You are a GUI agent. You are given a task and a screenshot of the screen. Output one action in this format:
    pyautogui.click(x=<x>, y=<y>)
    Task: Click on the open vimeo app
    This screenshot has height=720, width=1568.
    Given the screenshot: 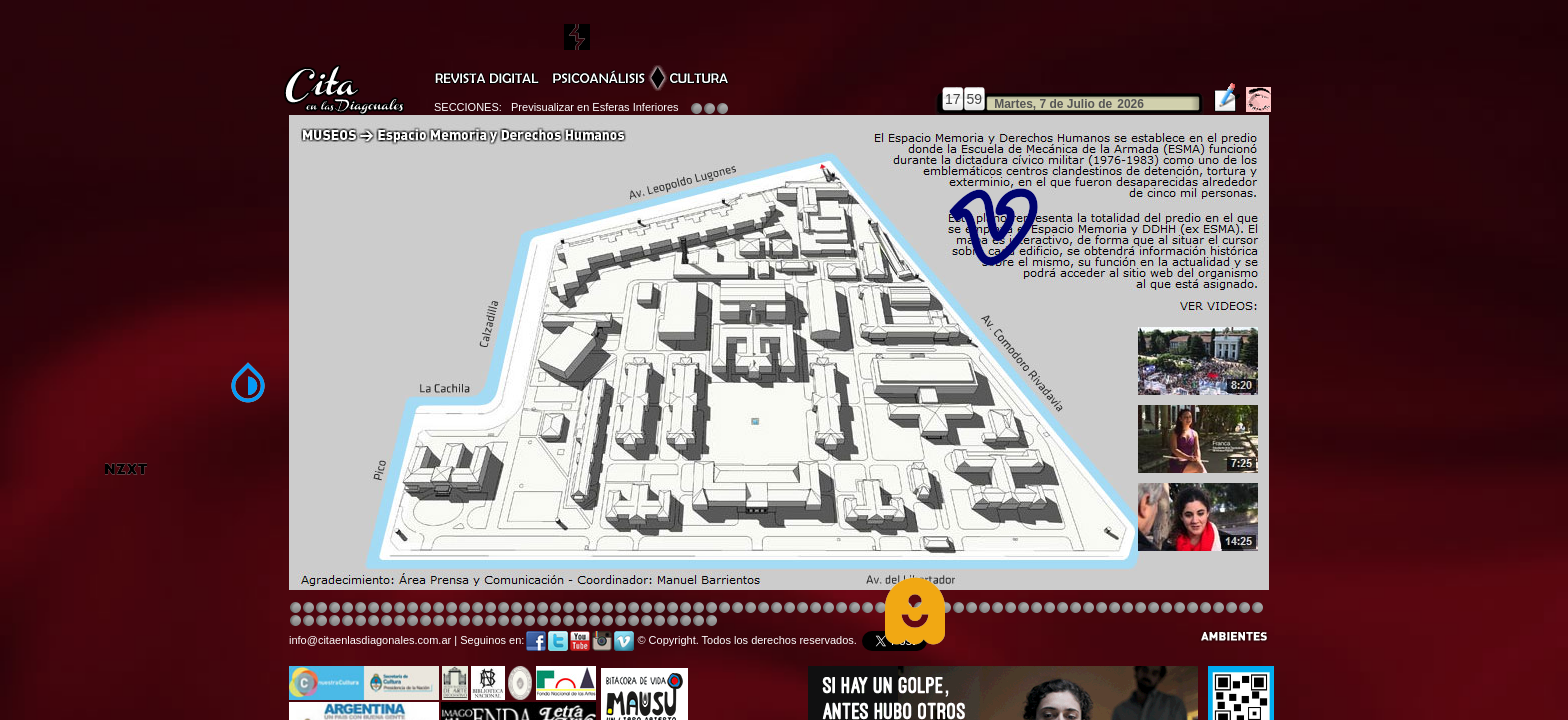 What is the action you would take?
    pyautogui.click(x=996, y=226)
    